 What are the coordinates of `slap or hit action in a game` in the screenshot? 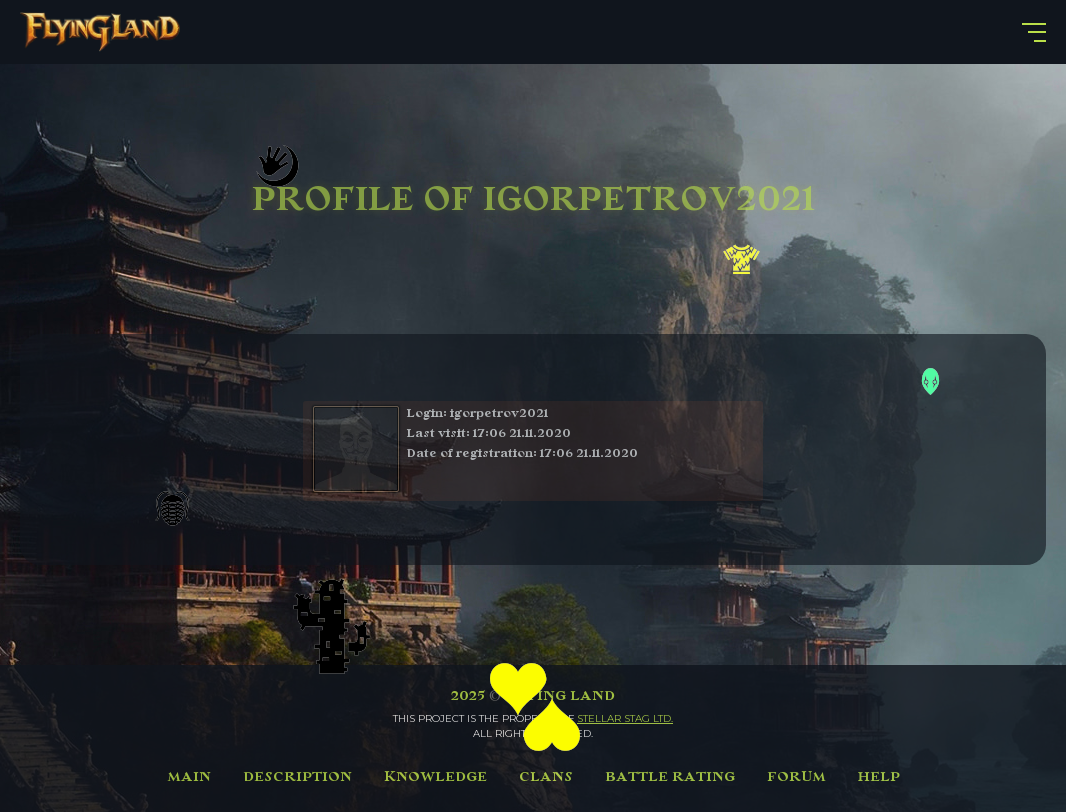 It's located at (277, 165).